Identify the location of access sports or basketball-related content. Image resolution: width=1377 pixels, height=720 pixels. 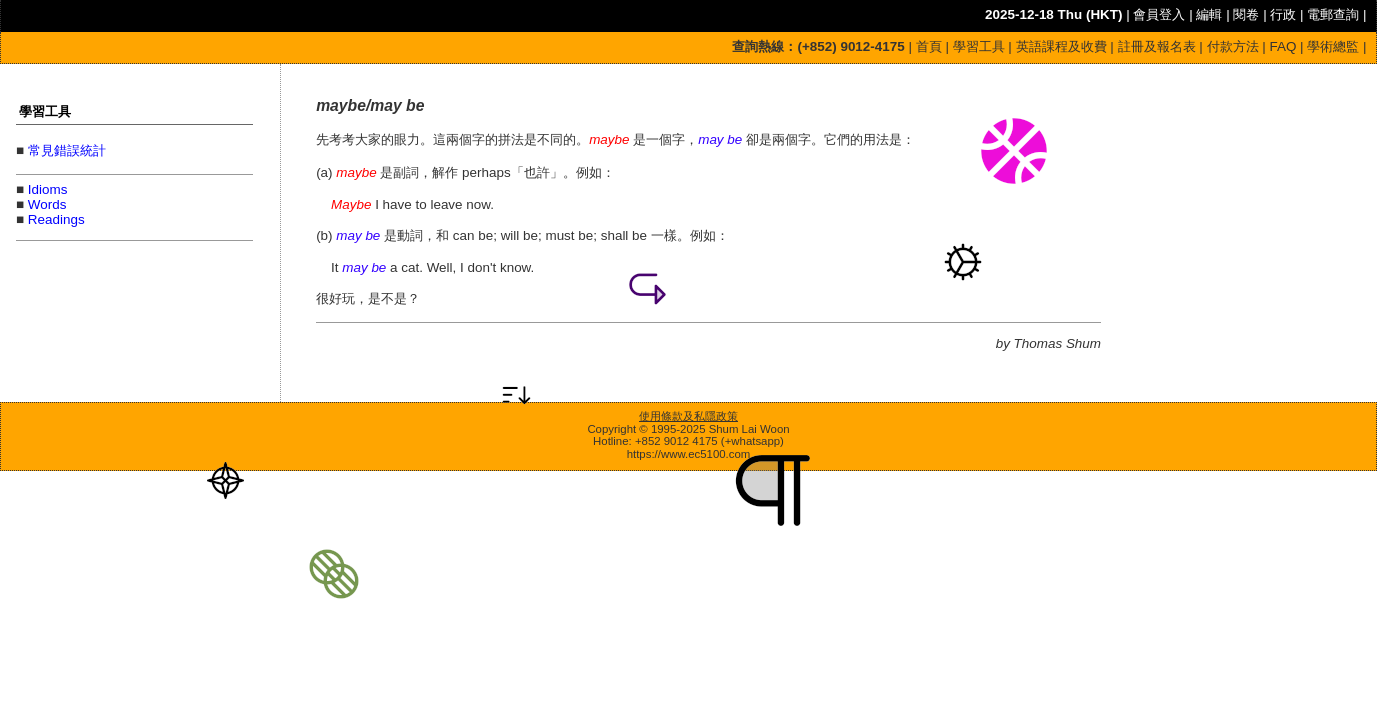
(1014, 151).